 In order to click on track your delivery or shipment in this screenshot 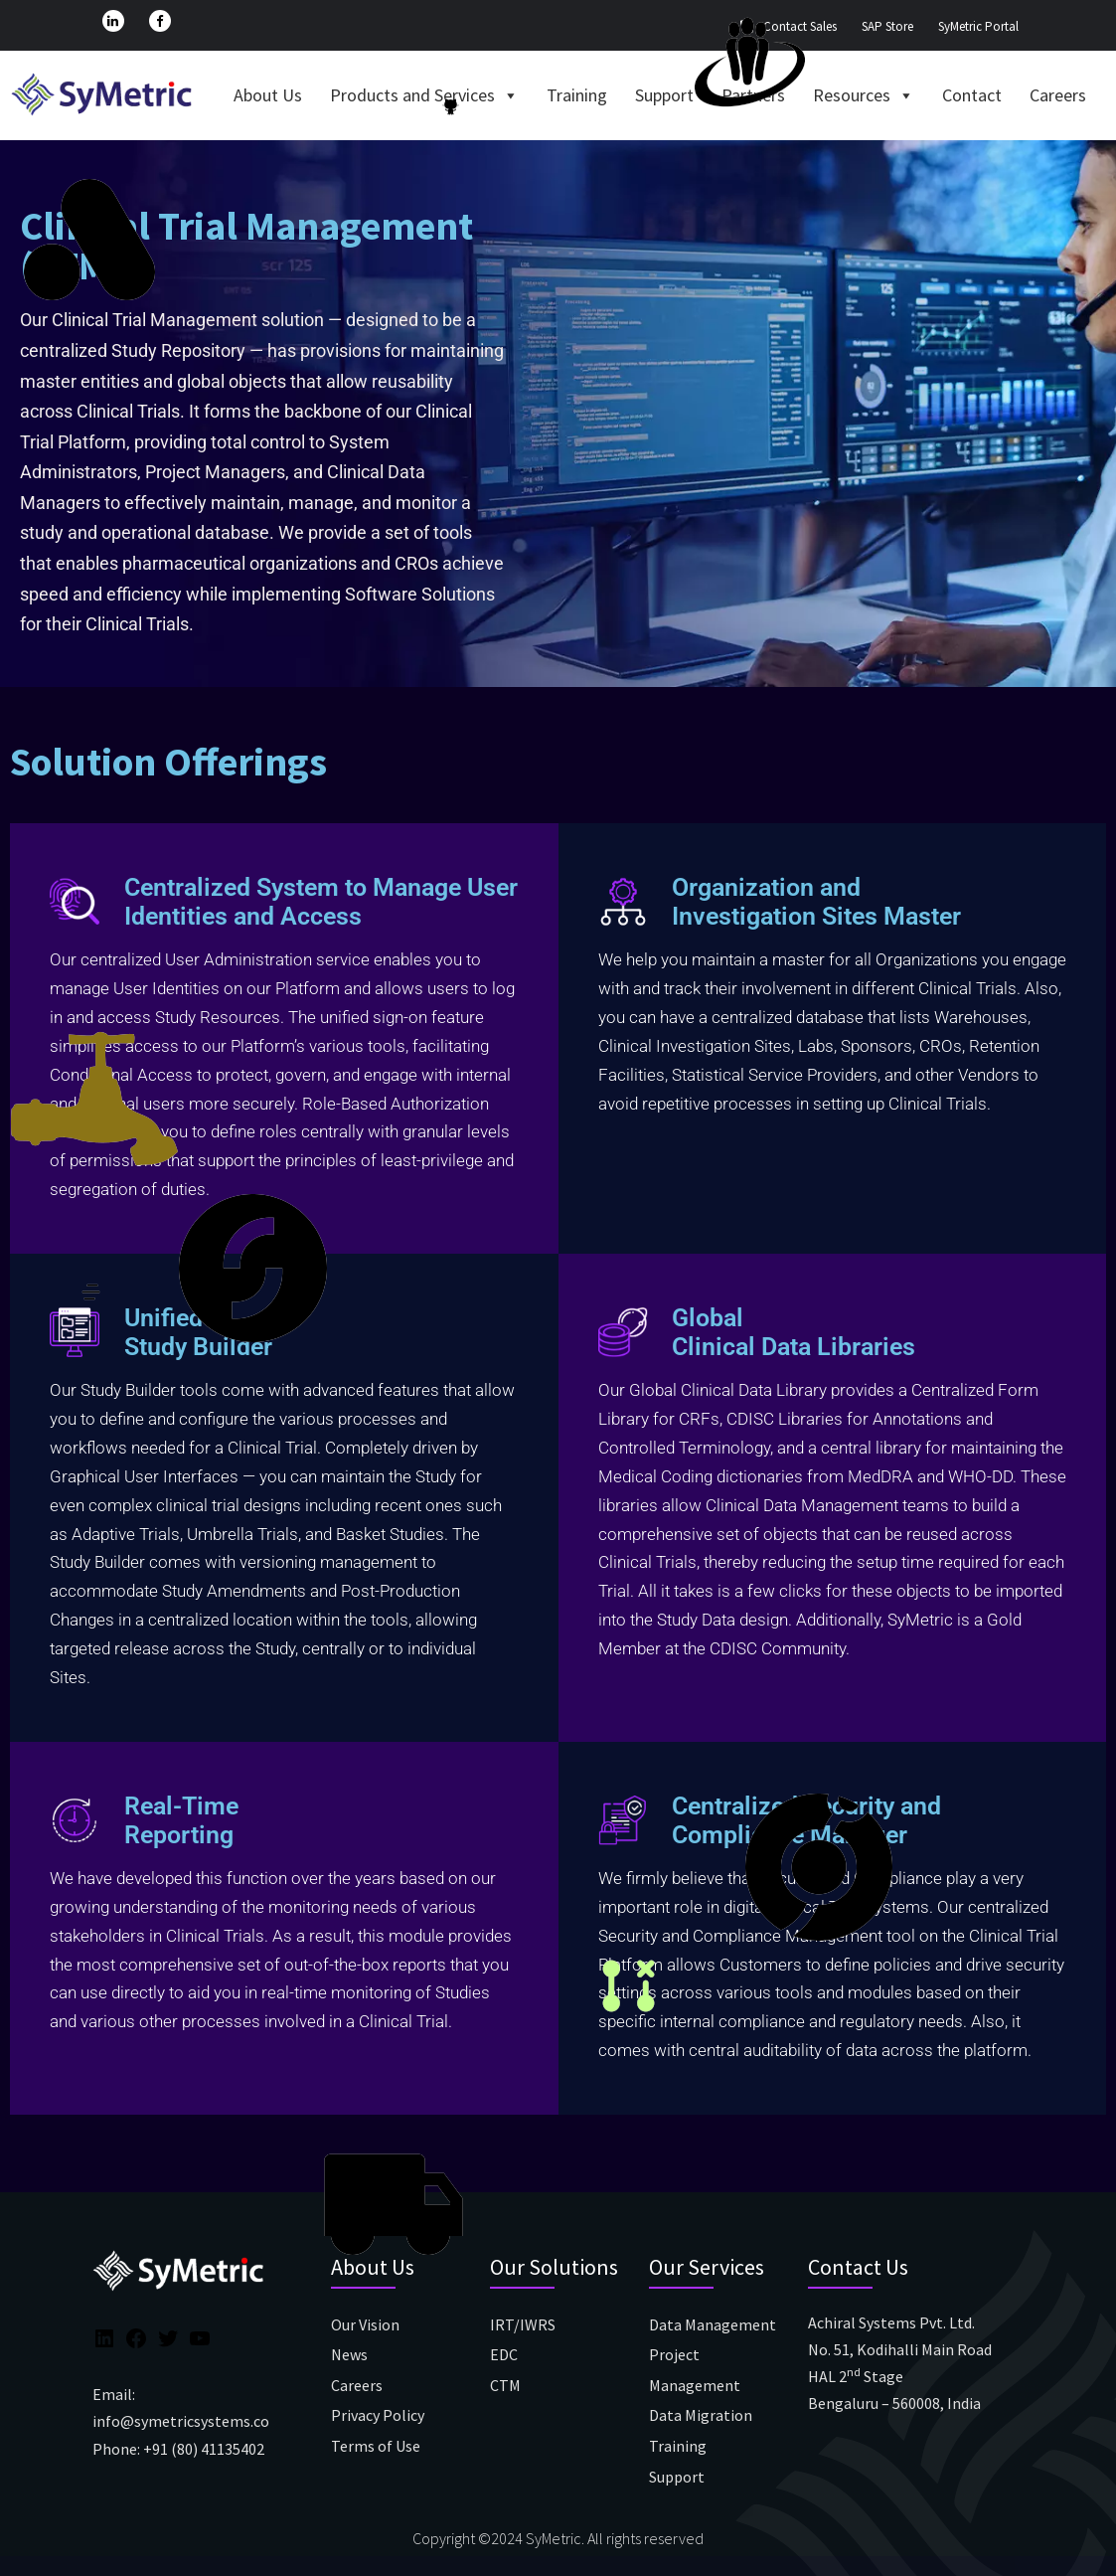, I will do `click(394, 2198)`.